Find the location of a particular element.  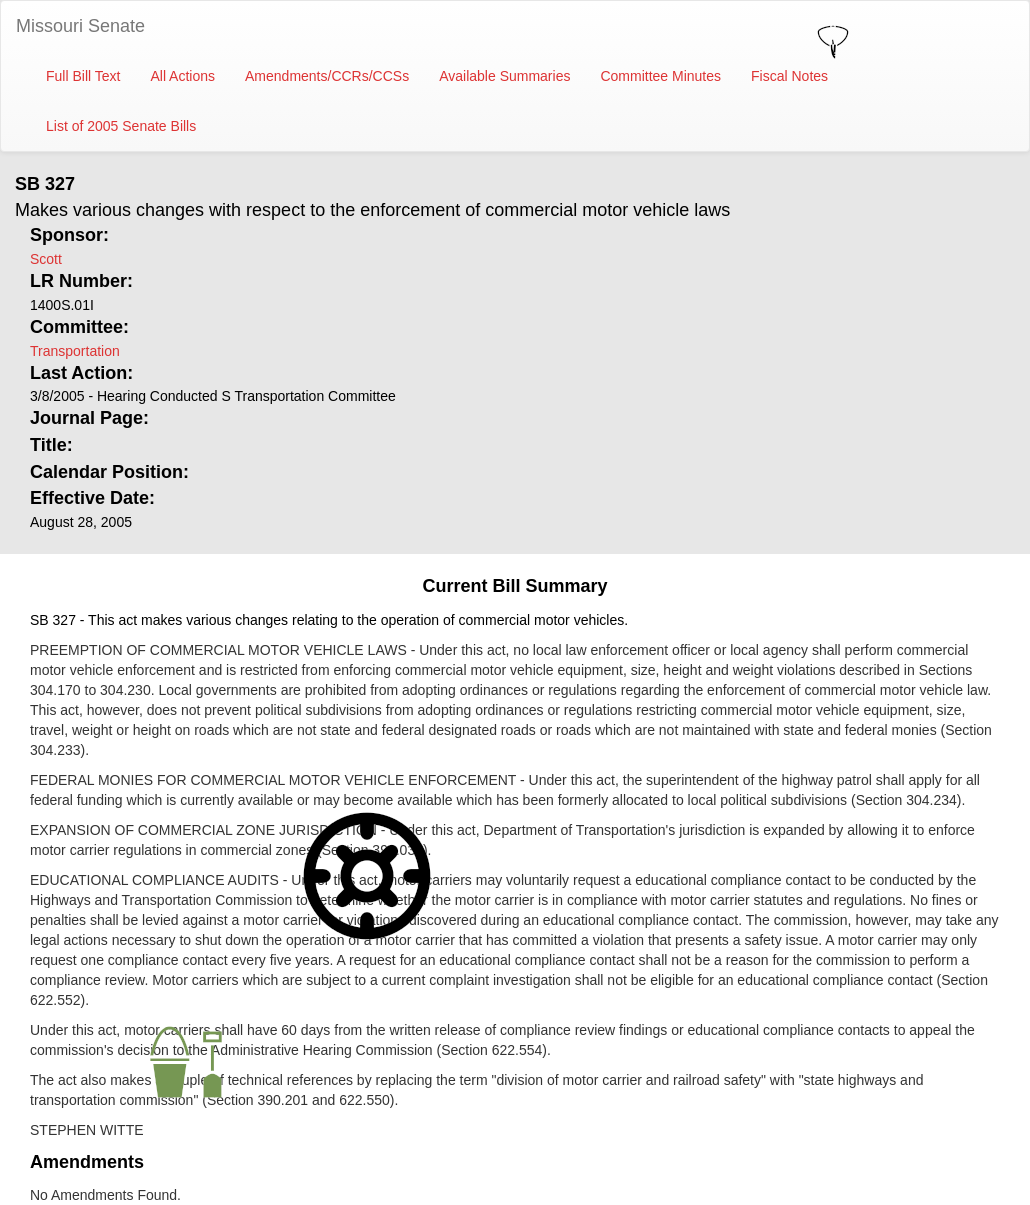

access game settings or options is located at coordinates (367, 876).